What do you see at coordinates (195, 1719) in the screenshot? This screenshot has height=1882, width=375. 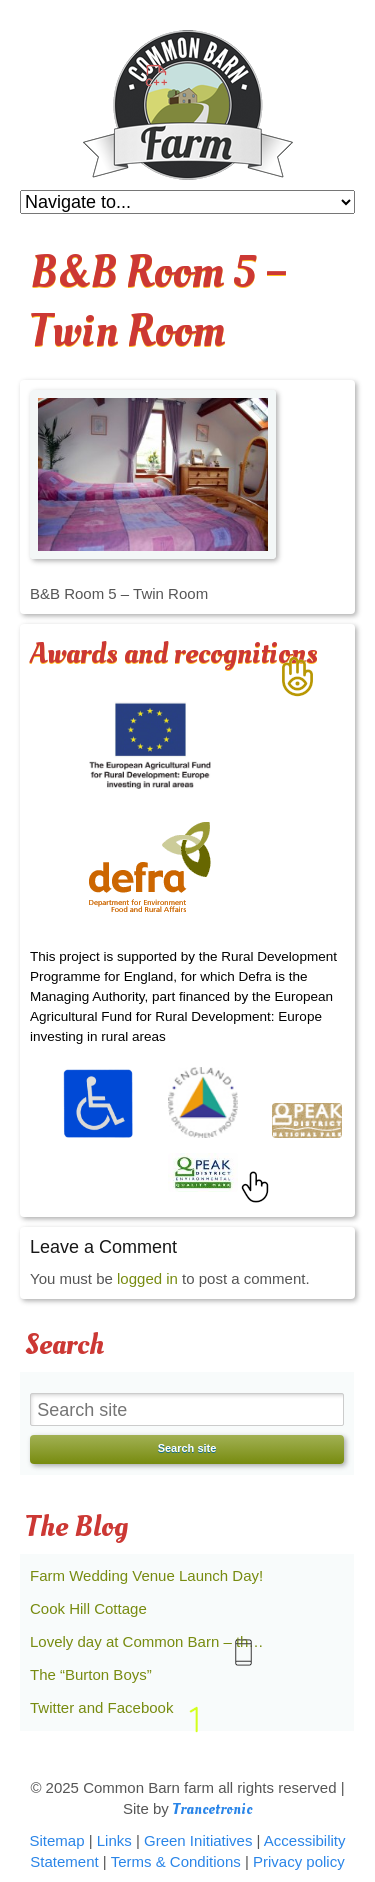 I see `indicates first place or top ranking` at bounding box center [195, 1719].